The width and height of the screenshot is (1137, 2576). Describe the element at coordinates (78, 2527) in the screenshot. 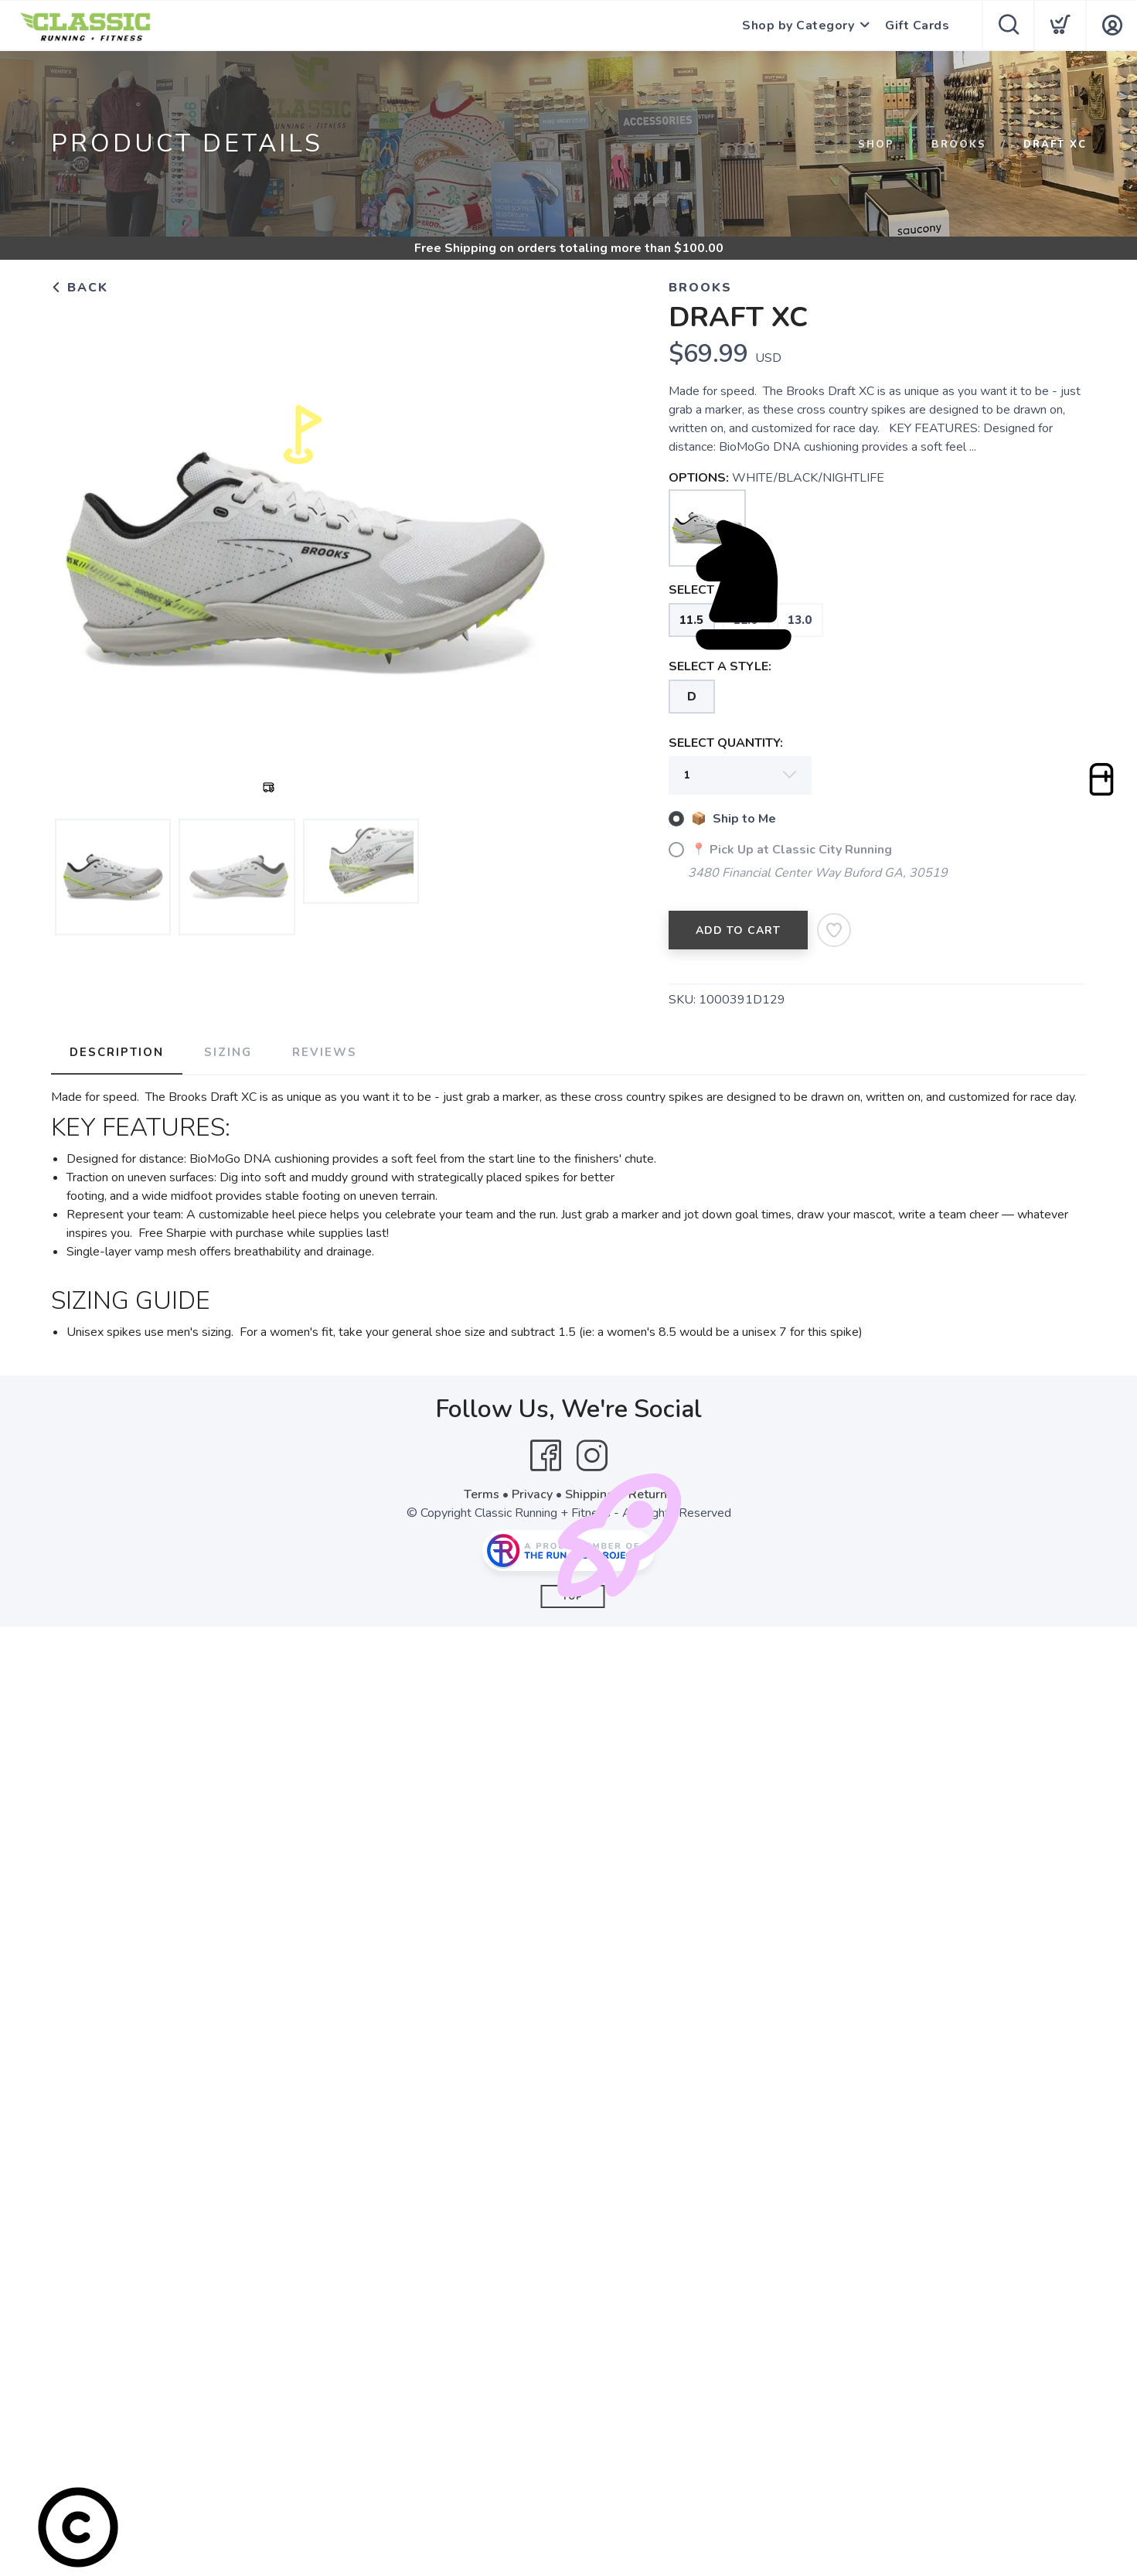

I see `indicates copyrighted content` at that location.